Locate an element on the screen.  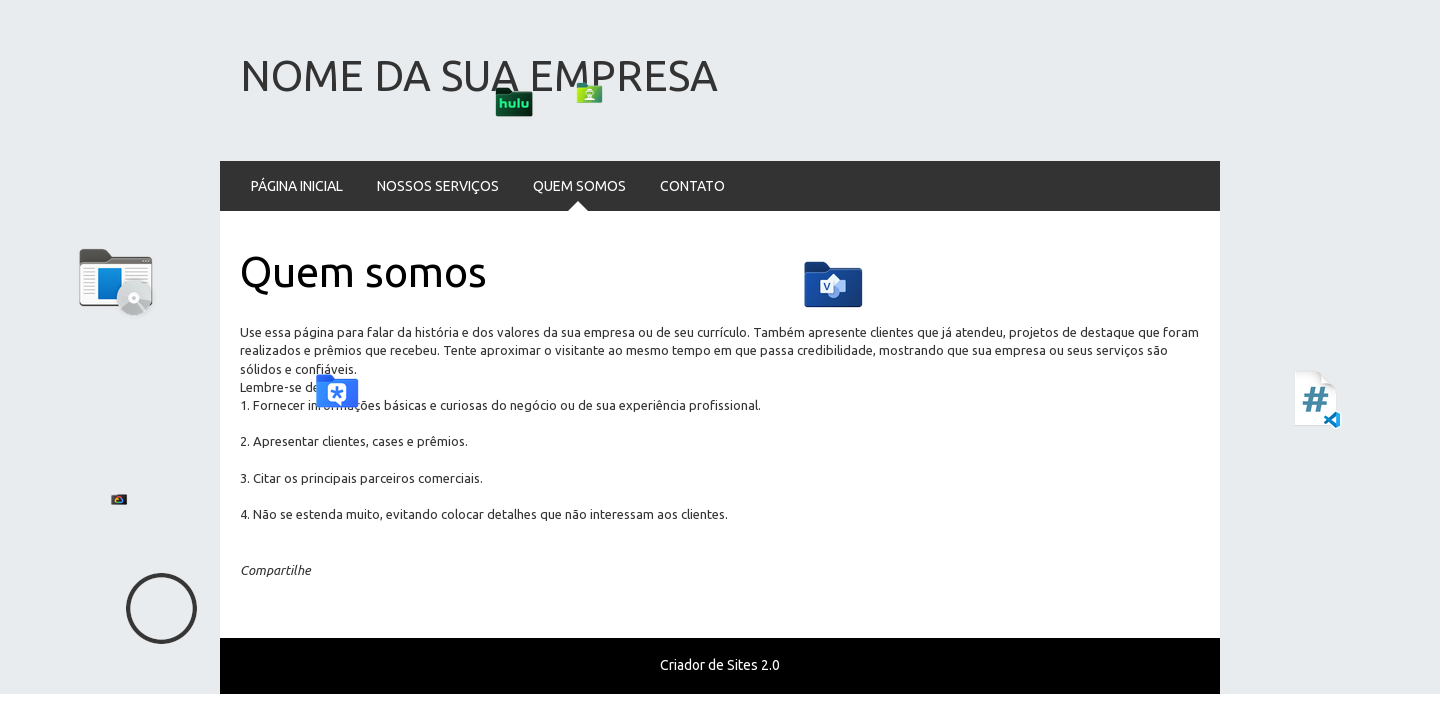
open google cloud platform project folder is located at coordinates (119, 499).